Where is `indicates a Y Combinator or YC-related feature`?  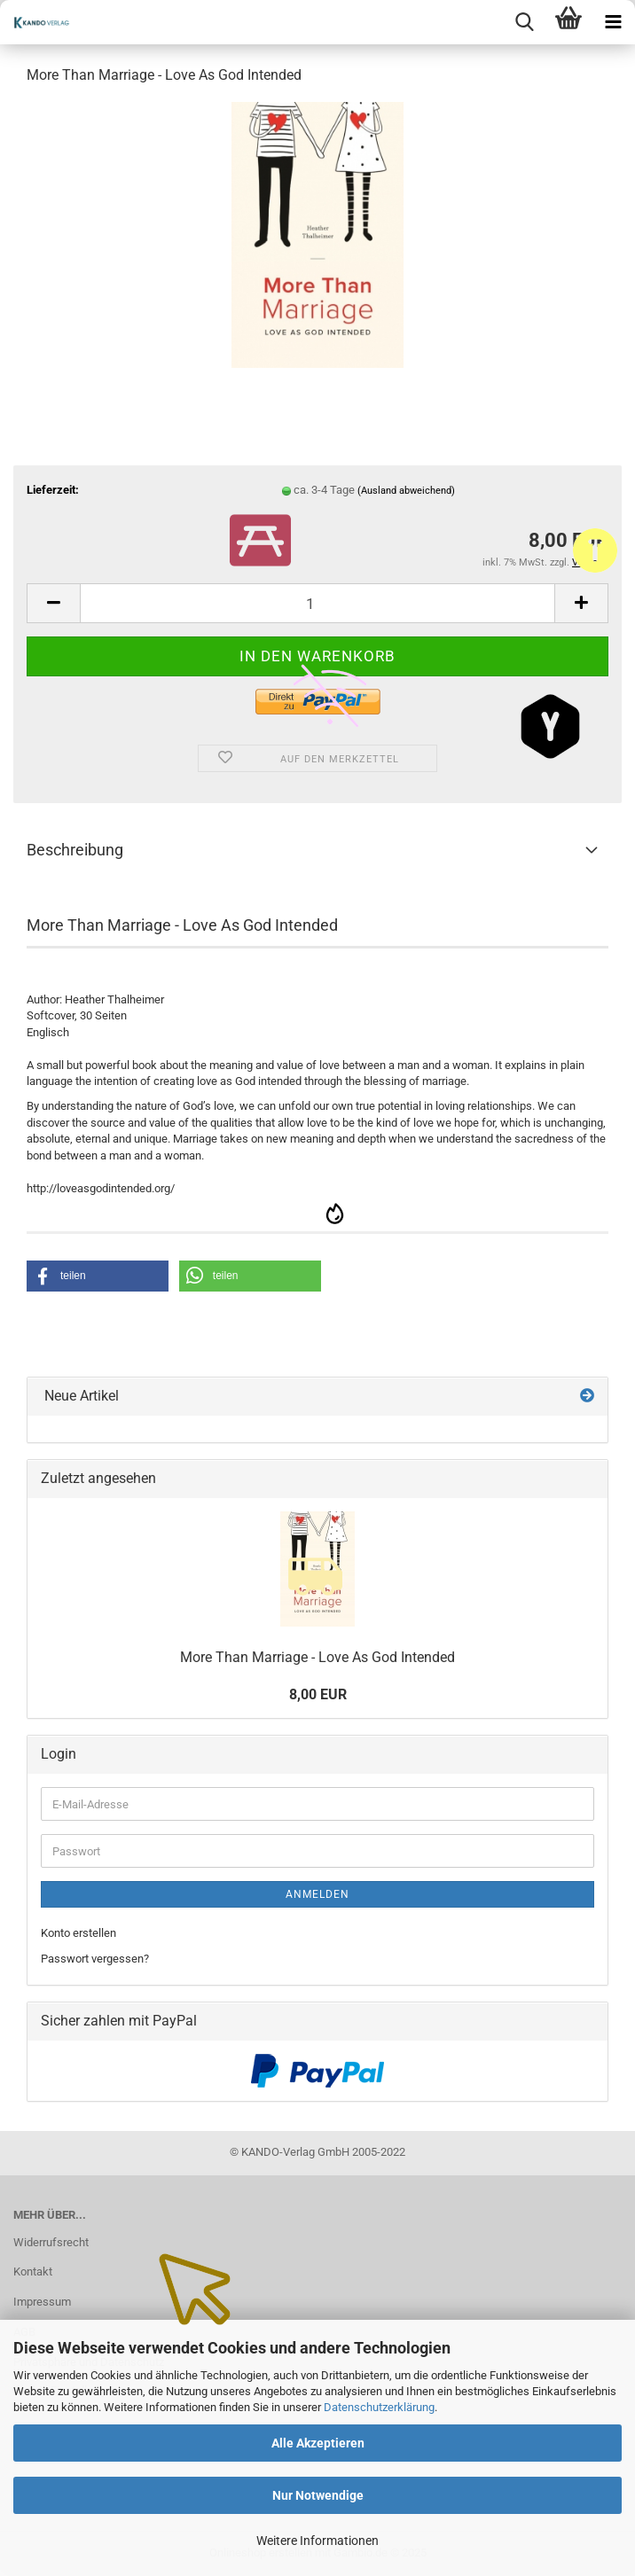 indicates a Y Combinator or YC-related feature is located at coordinates (550, 726).